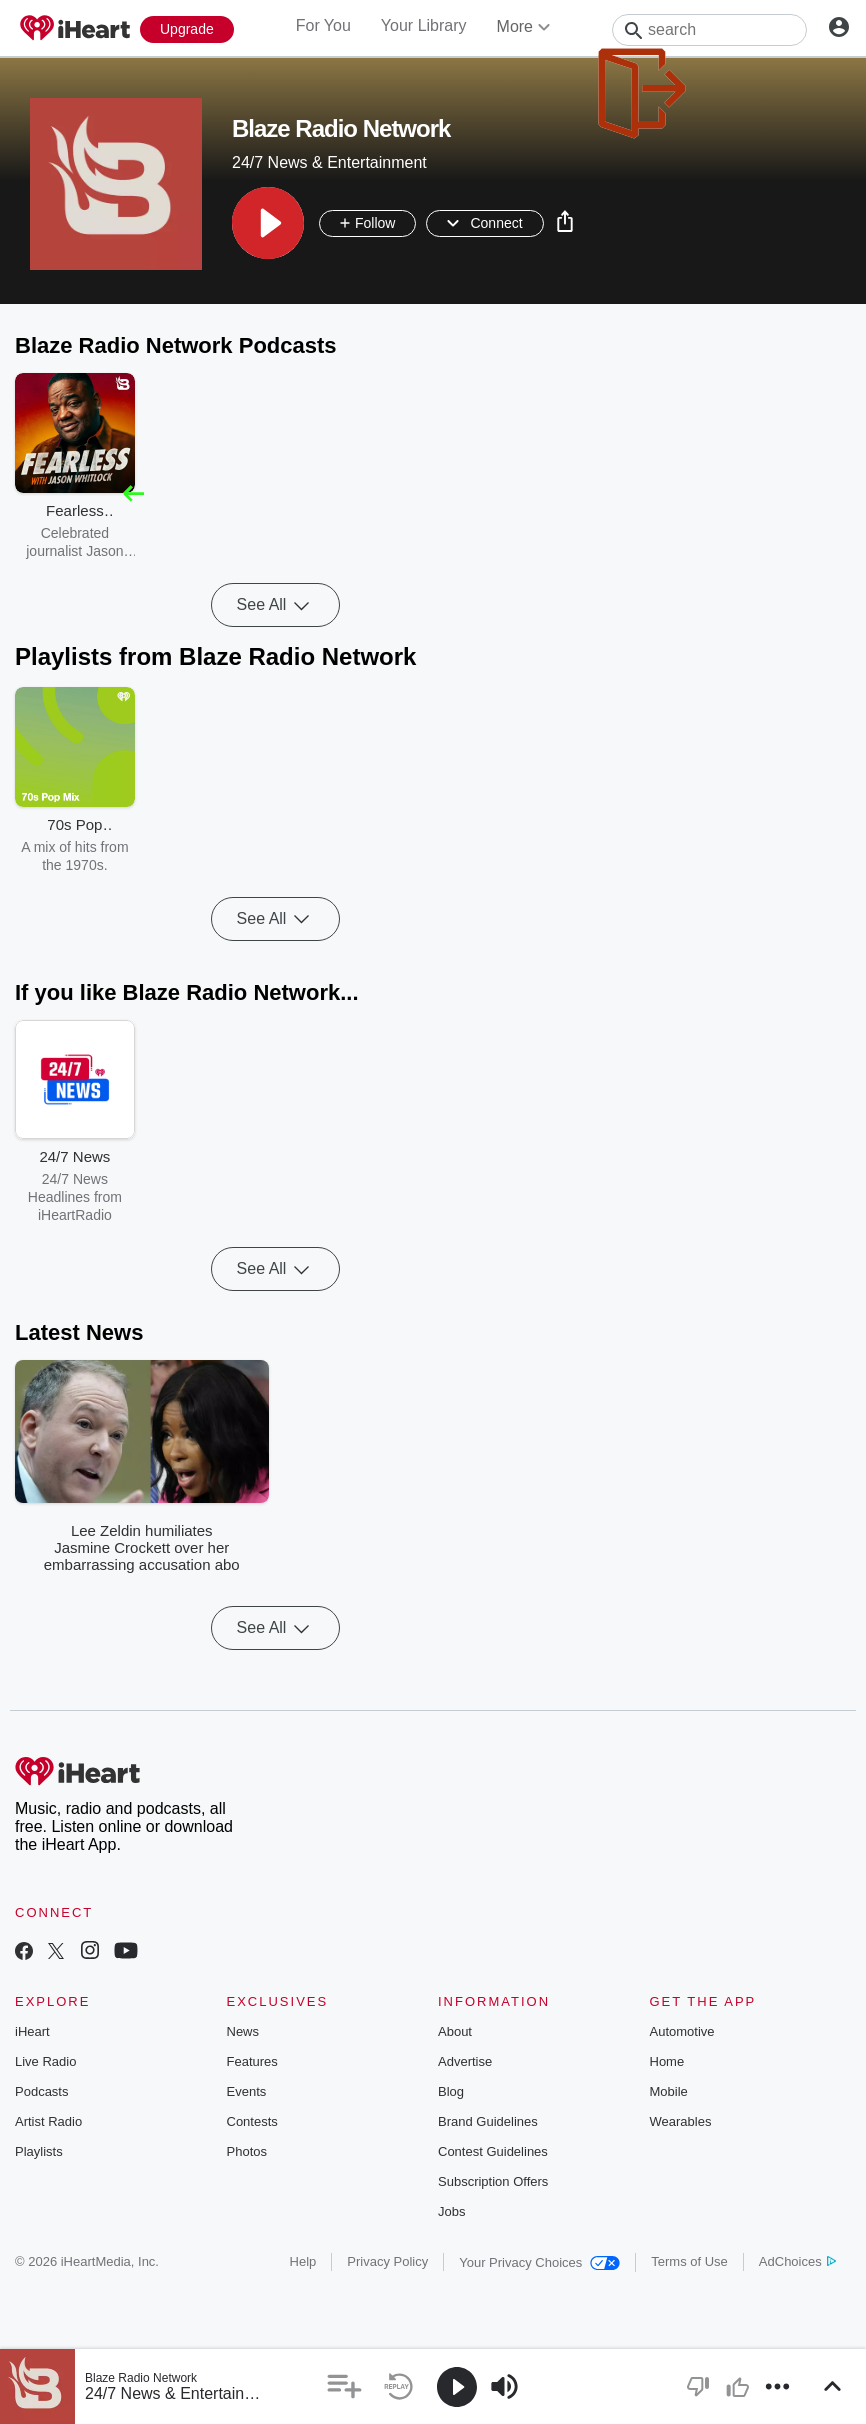 The width and height of the screenshot is (866, 2424). What do you see at coordinates (135, 494) in the screenshot?
I see `go back to the previous screen` at bounding box center [135, 494].